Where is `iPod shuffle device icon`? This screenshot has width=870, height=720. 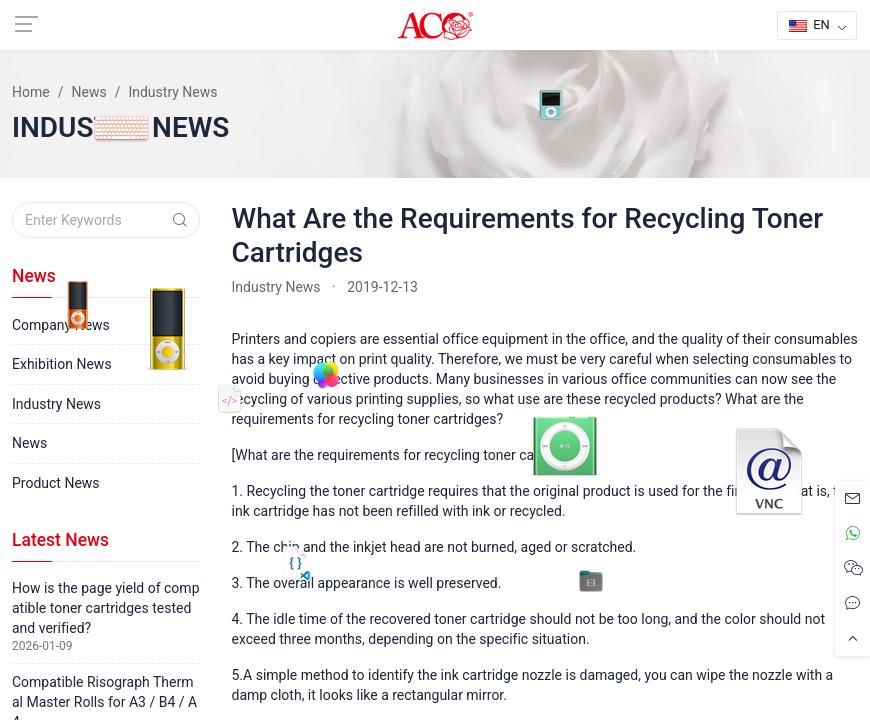
iPod shuffle device icon is located at coordinates (565, 446).